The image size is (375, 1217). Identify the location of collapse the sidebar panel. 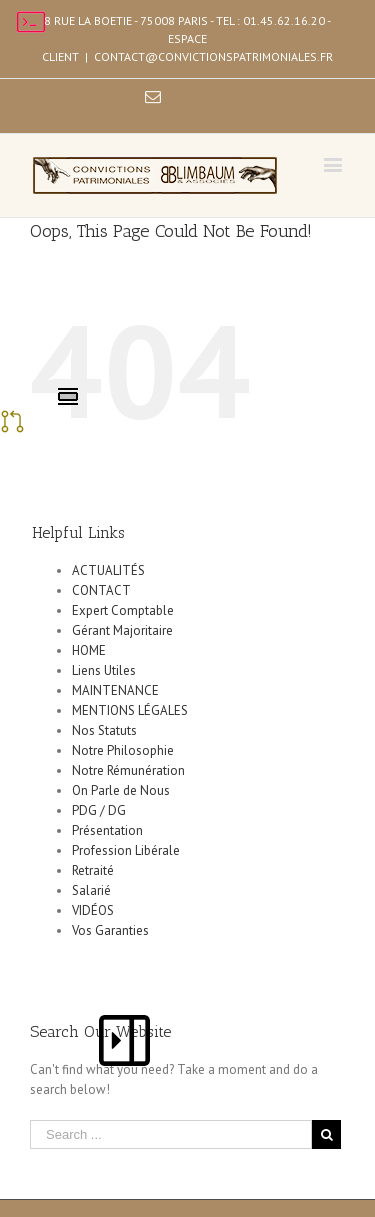
(124, 1040).